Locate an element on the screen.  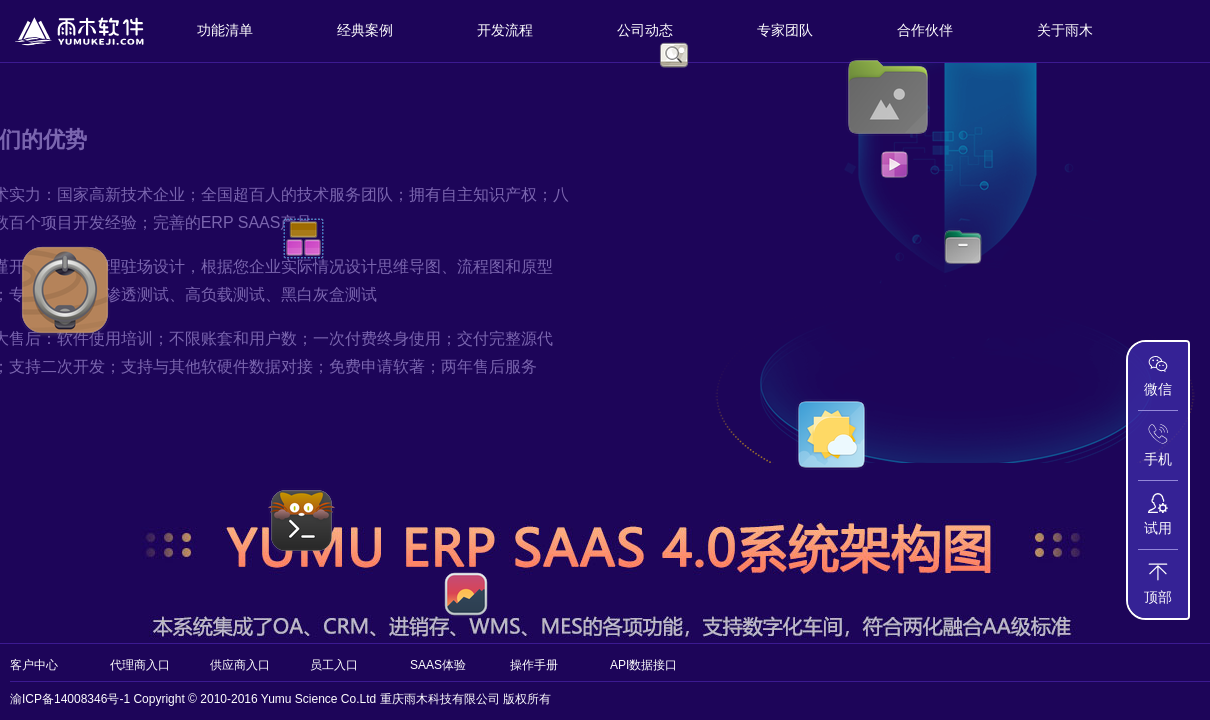
open the file manager is located at coordinates (963, 247).